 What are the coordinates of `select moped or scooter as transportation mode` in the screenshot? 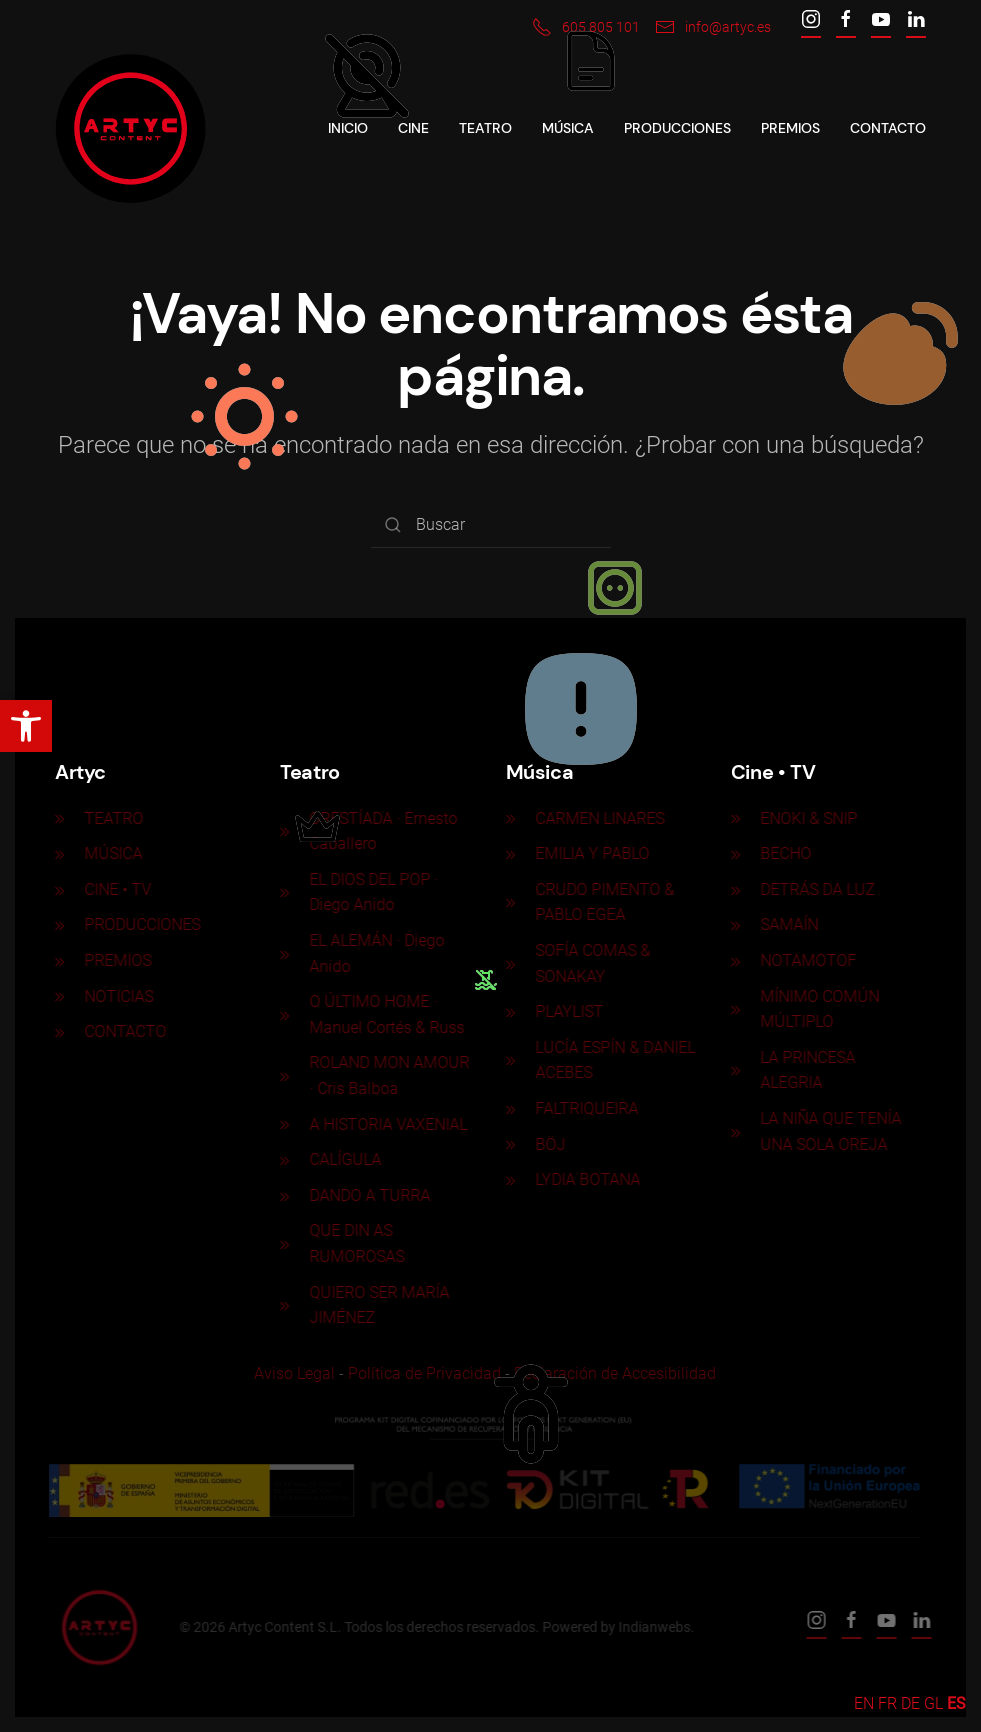 It's located at (531, 1414).